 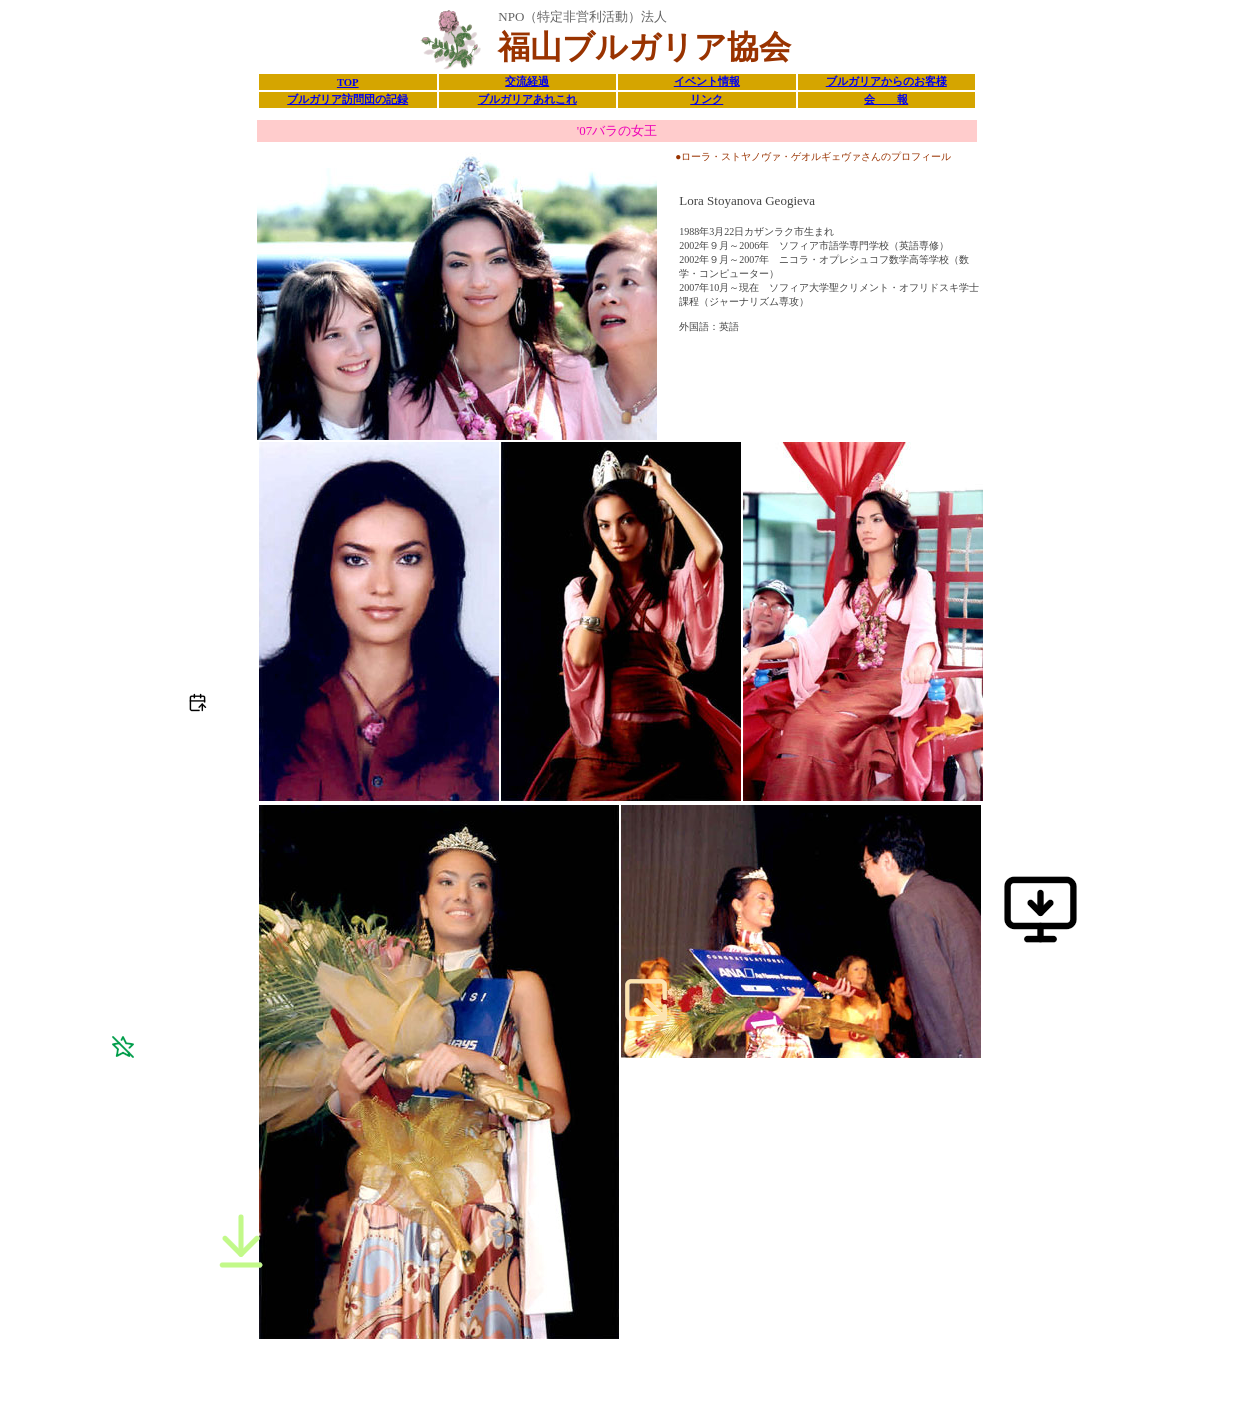 What do you see at coordinates (123, 1047) in the screenshot?
I see `remove from favorites` at bounding box center [123, 1047].